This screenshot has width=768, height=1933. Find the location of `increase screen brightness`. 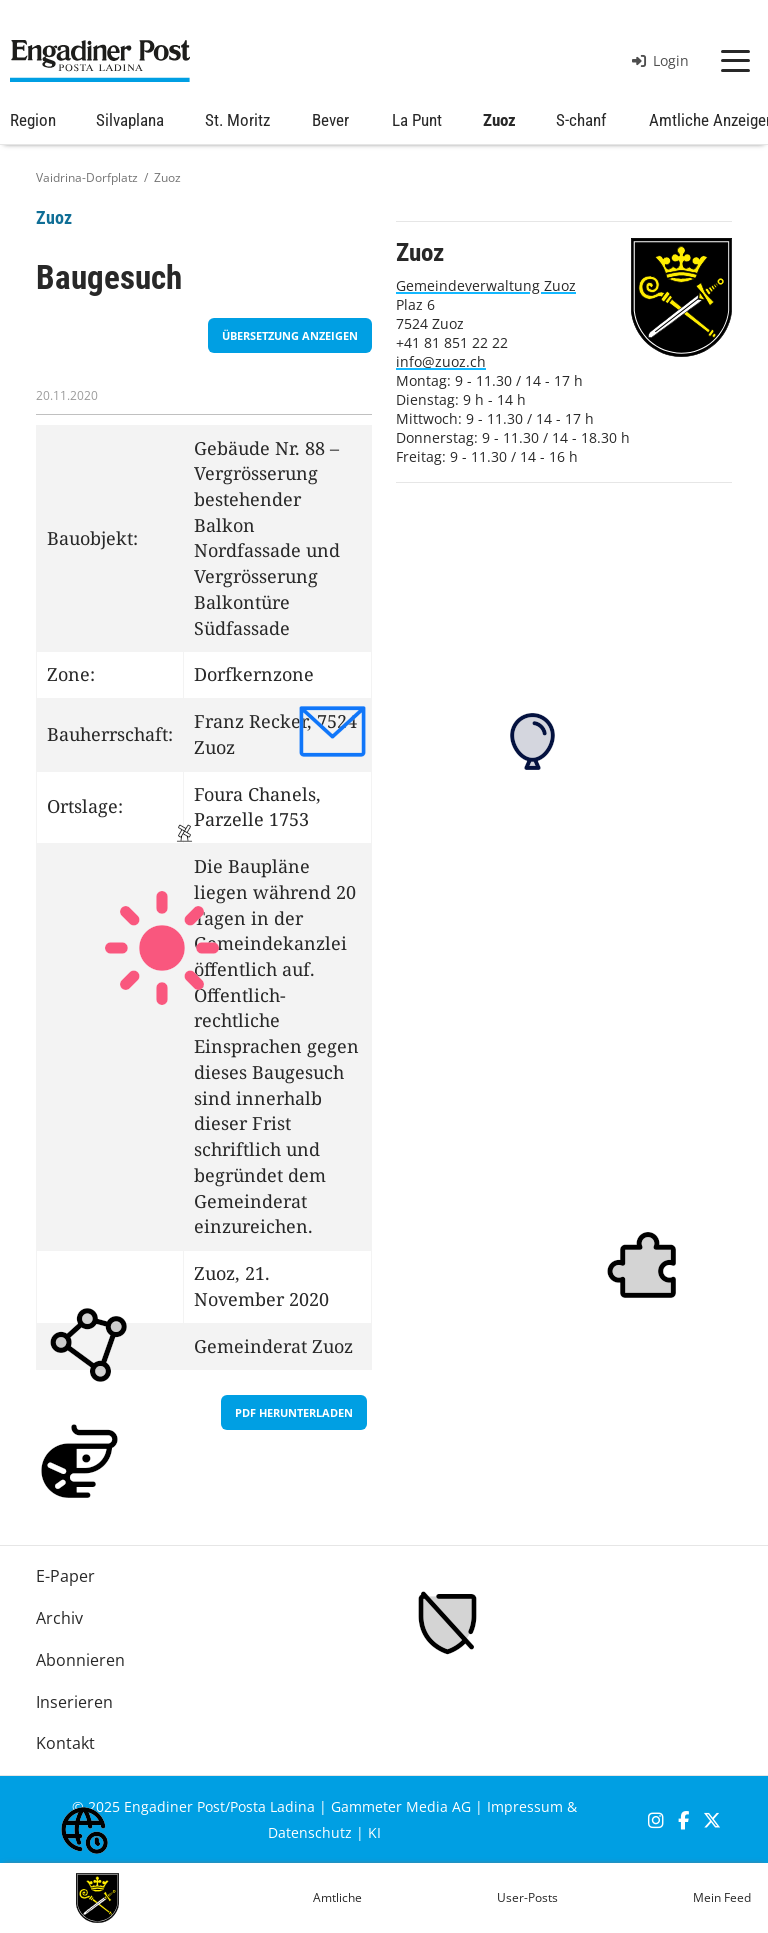

increase screen brightness is located at coordinates (162, 948).